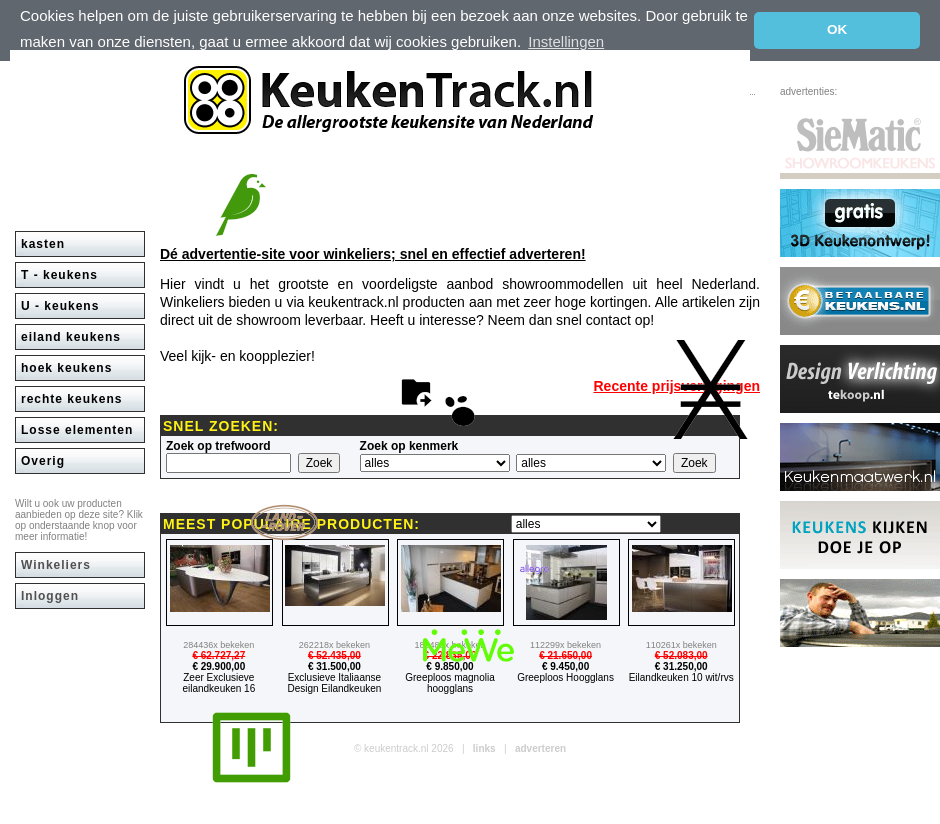 The height and width of the screenshot is (824, 940). Describe the element at coordinates (241, 205) in the screenshot. I see `wagtail CMS logo` at that location.